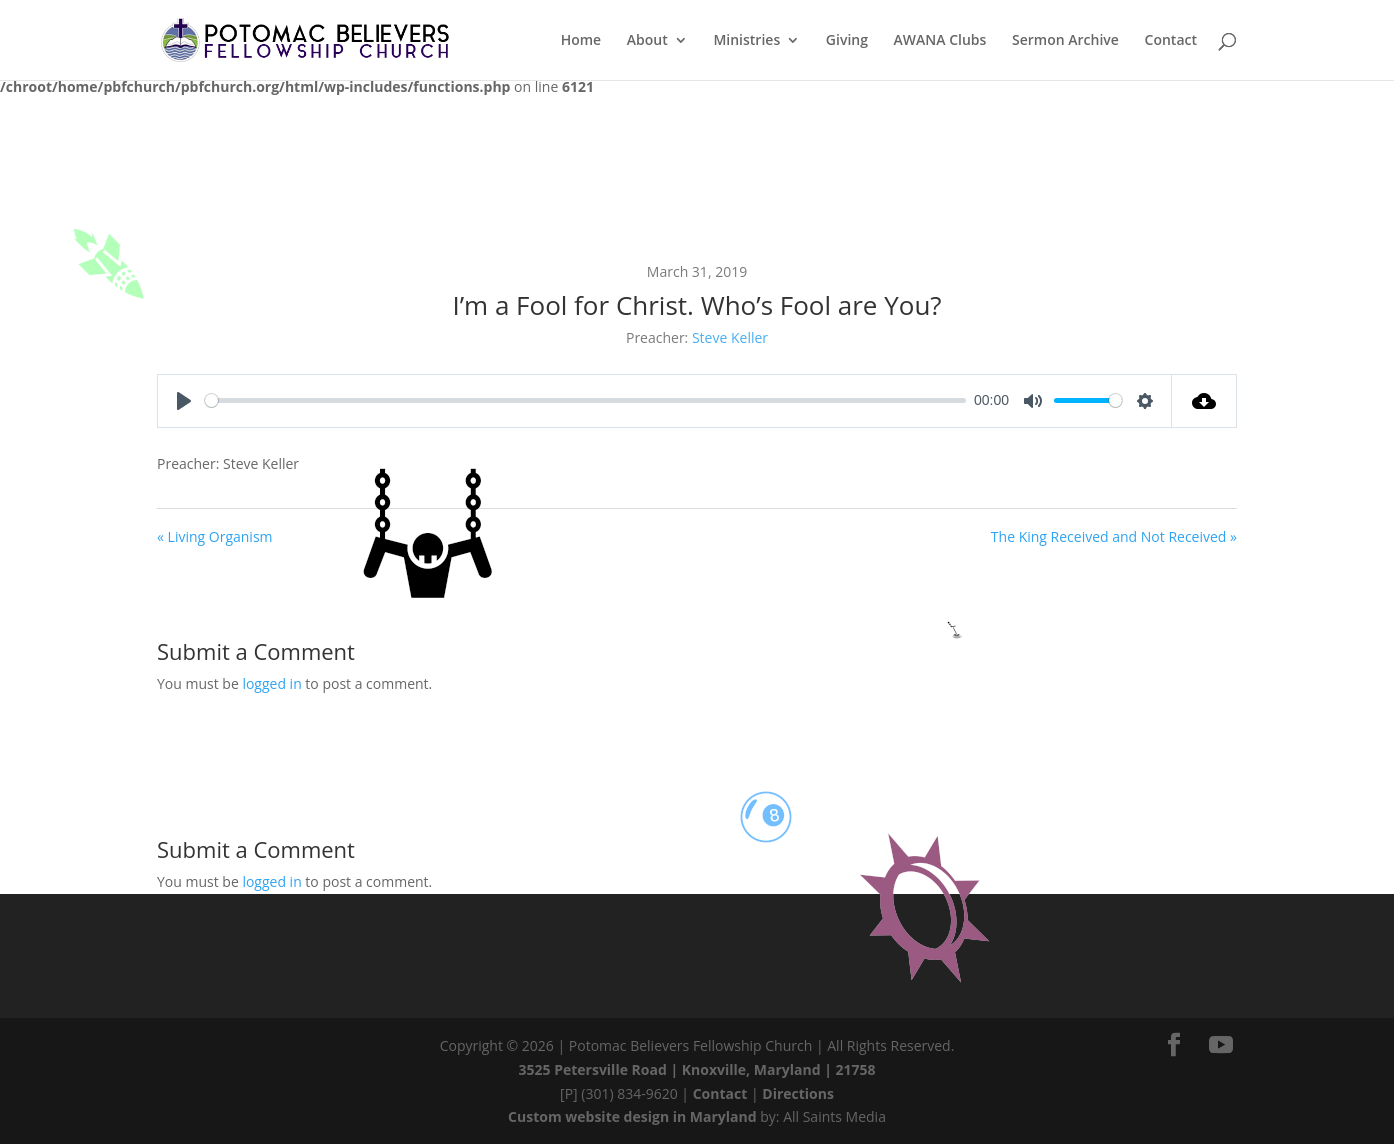 The image size is (1394, 1144). I want to click on indicates a captured or restrained character status, so click(427, 533).